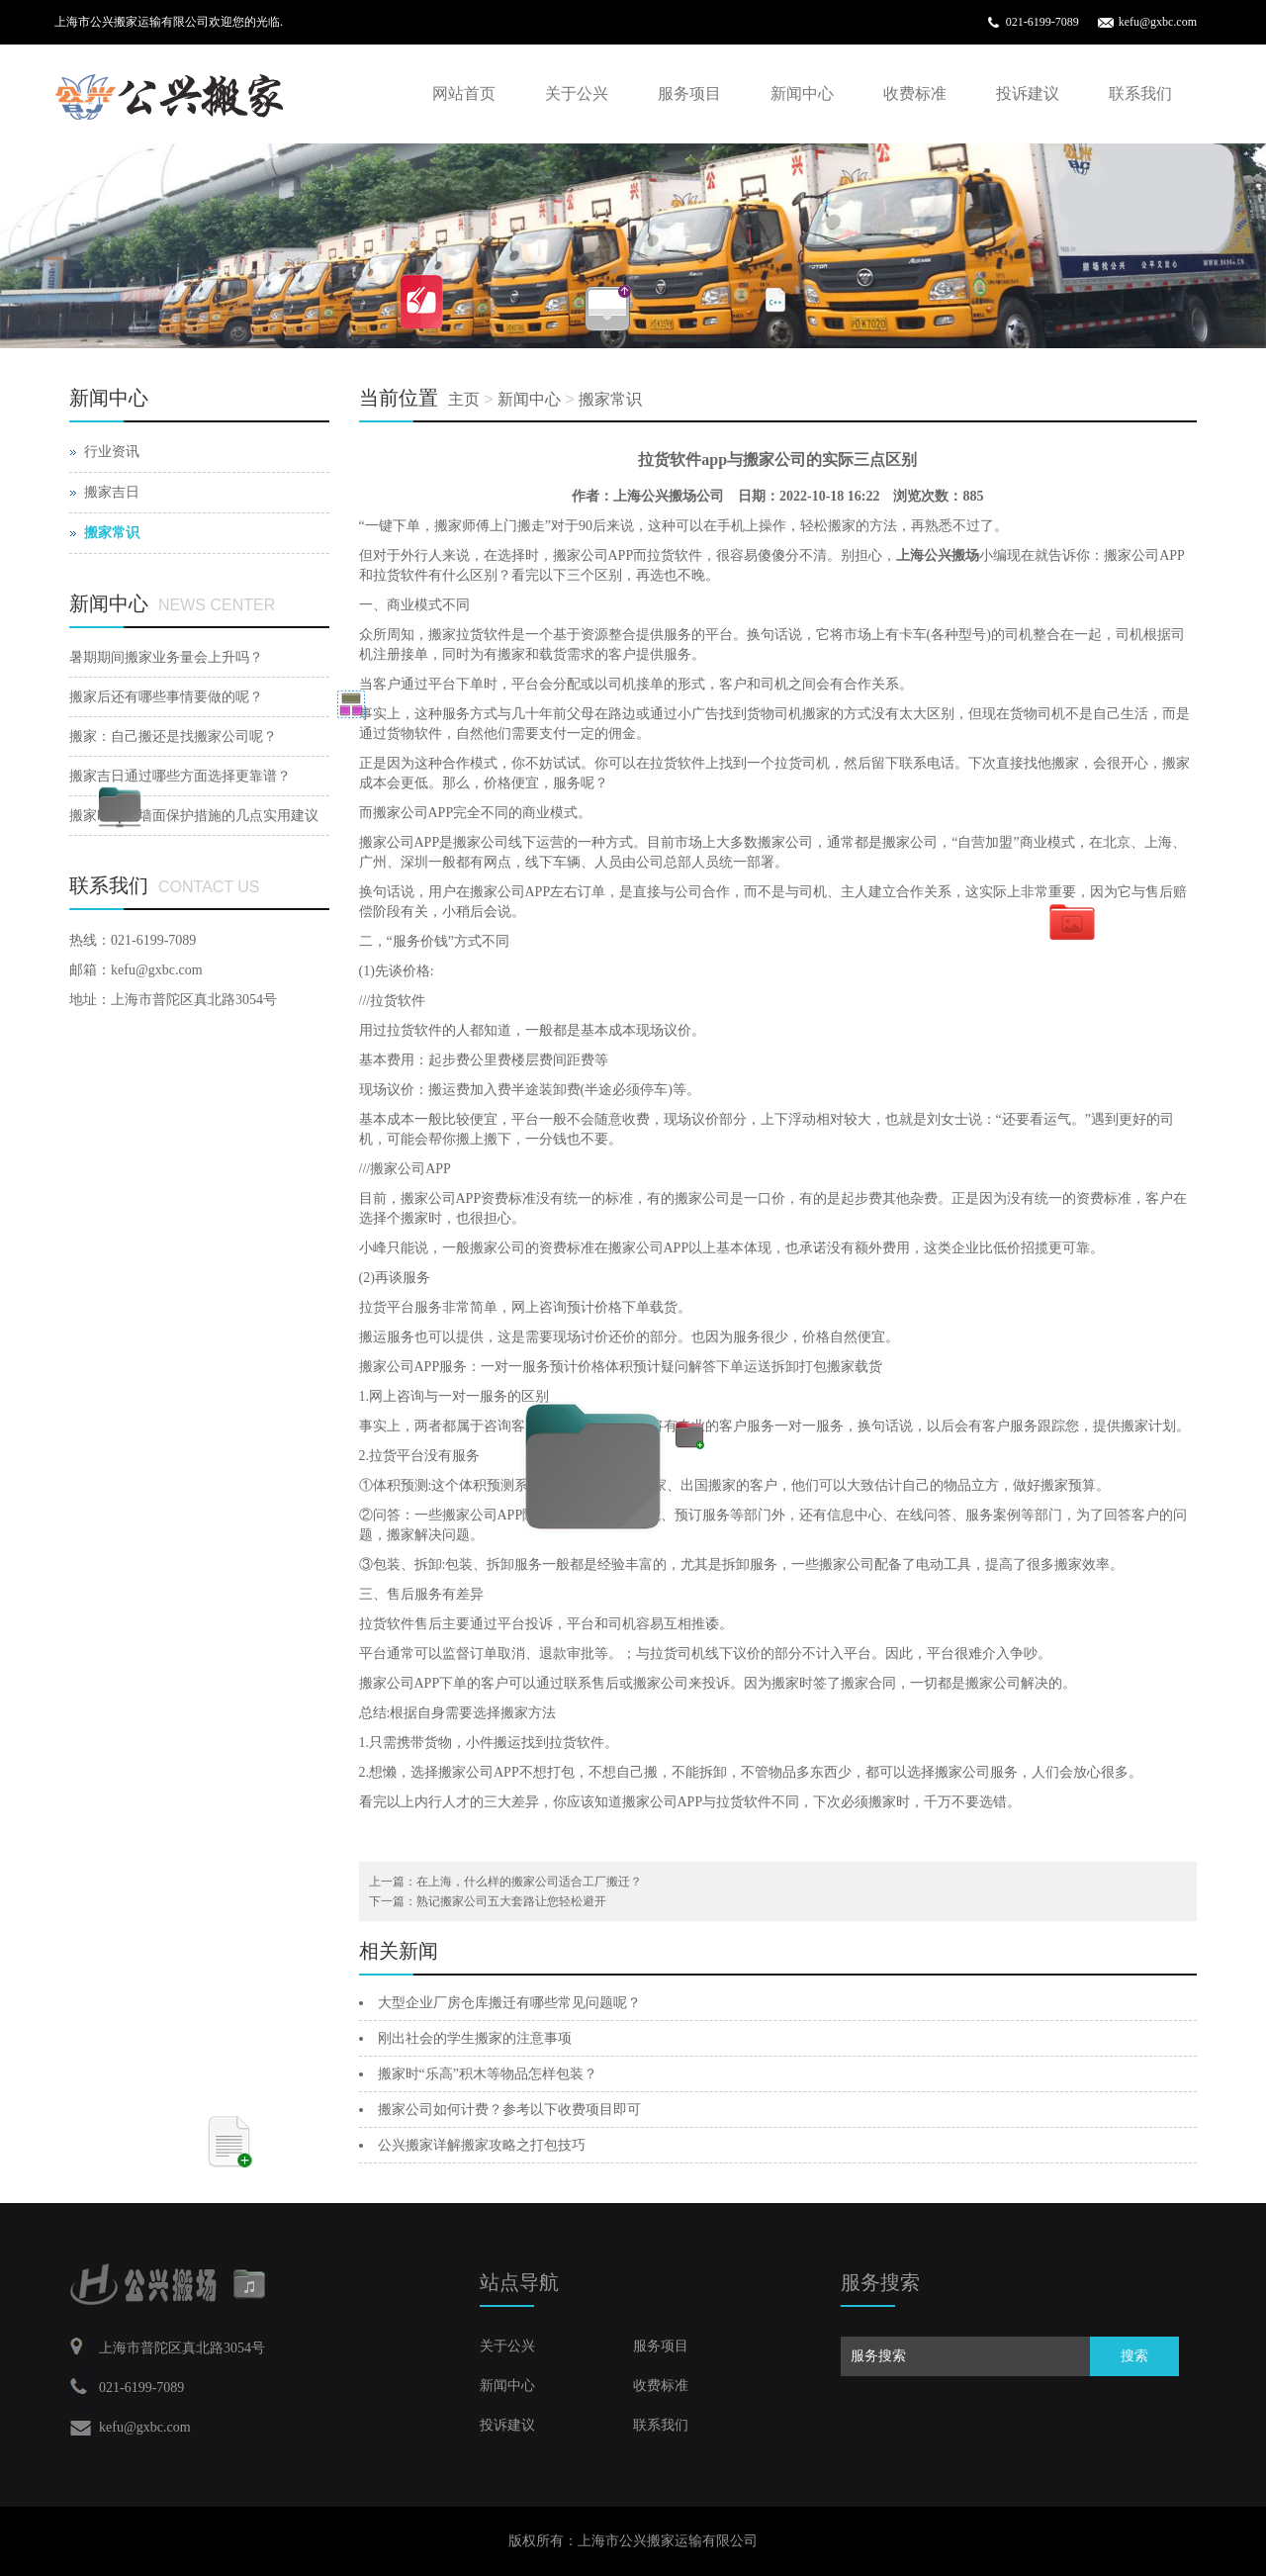 This screenshot has width=1266, height=2576. Describe the element at coordinates (607, 309) in the screenshot. I see `sync mail between outbox and inbox` at that location.